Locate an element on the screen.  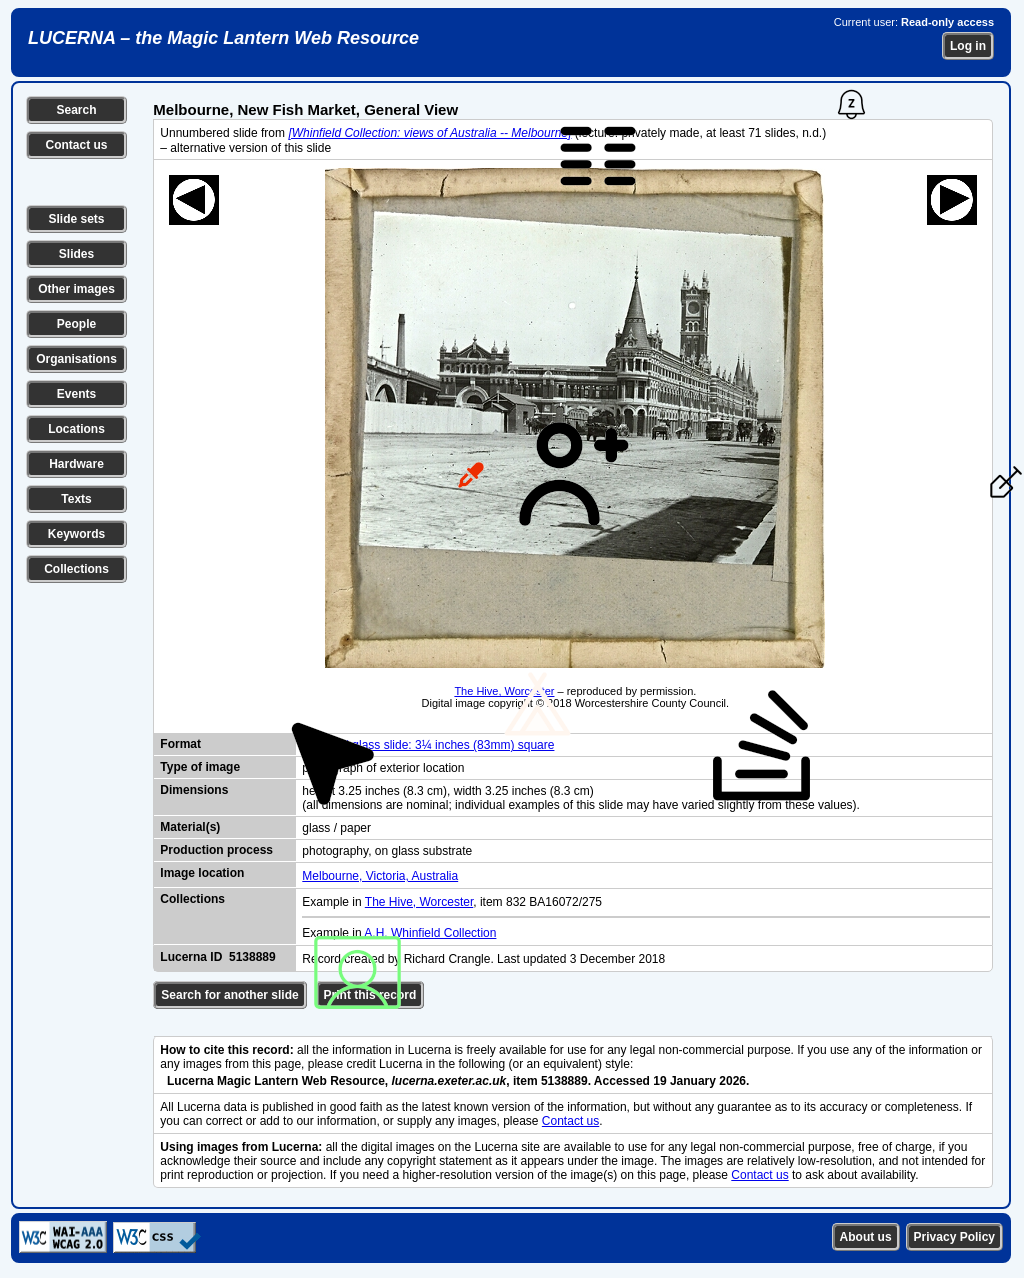
snooze notifications is located at coordinates (851, 104).